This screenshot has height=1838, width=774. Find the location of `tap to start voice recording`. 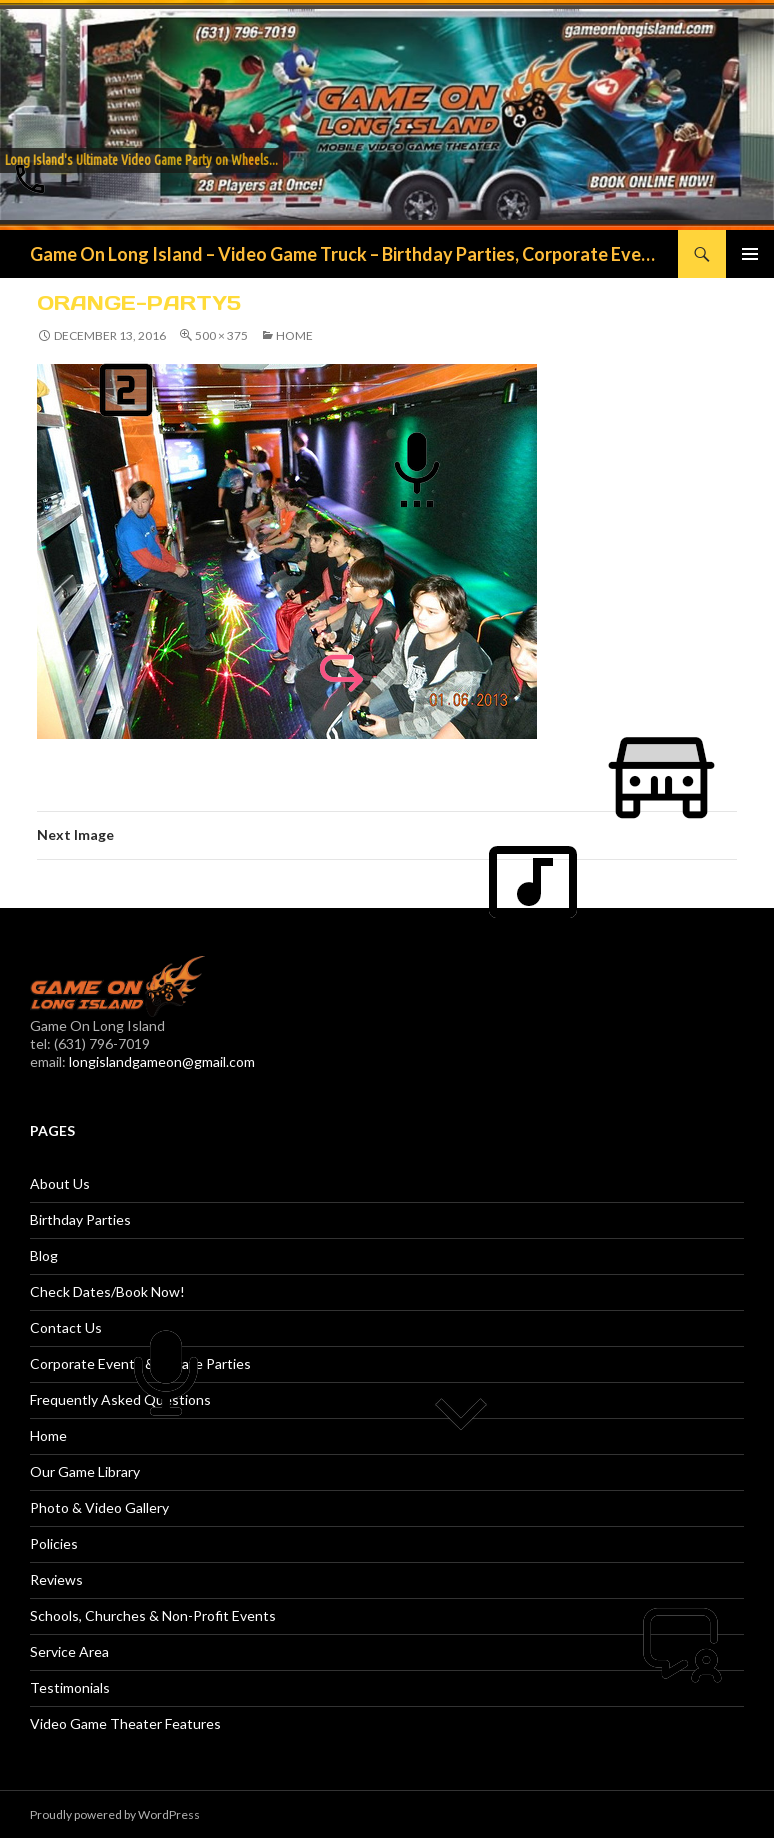

tap to start voice recording is located at coordinates (166, 1373).